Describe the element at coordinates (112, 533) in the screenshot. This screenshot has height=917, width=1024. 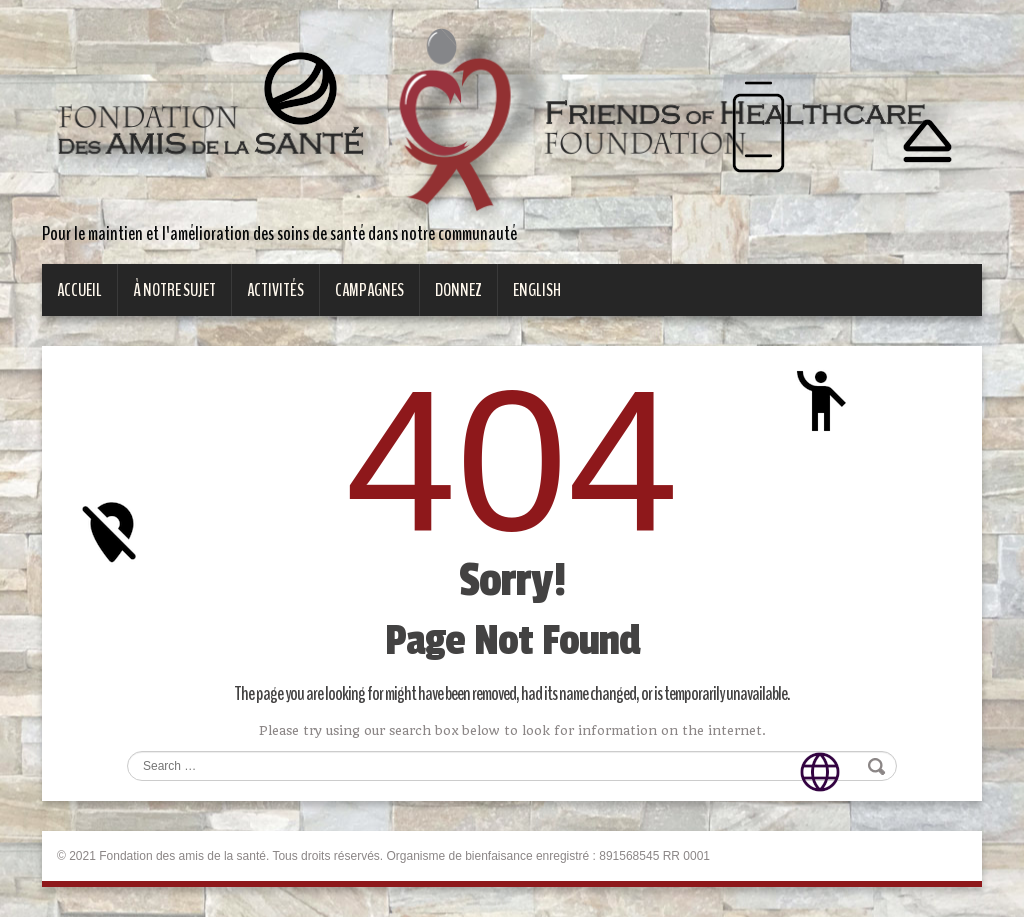
I see `disable location services` at that location.